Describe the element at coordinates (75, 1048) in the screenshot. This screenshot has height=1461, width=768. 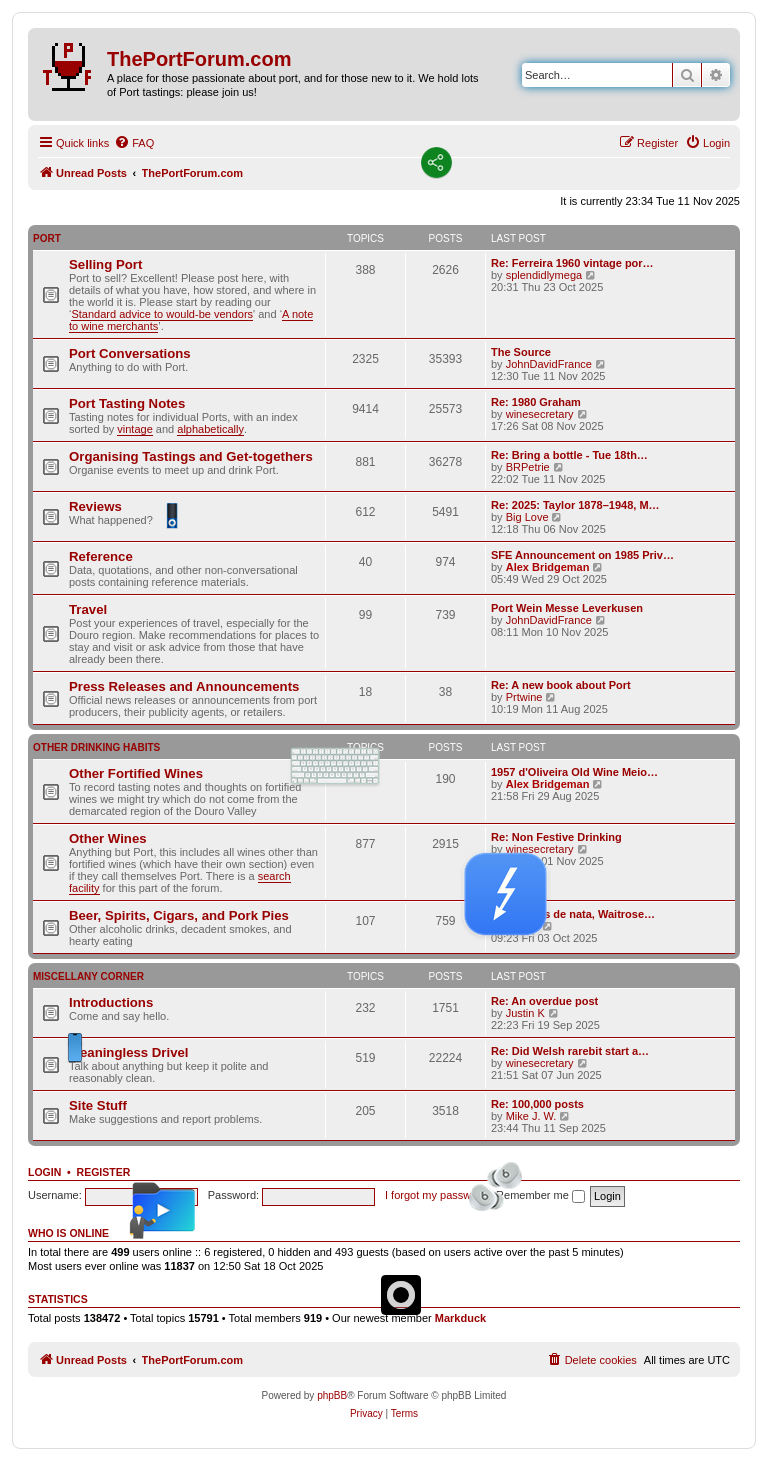
I see `indicates a connected iPhone device` at that location.